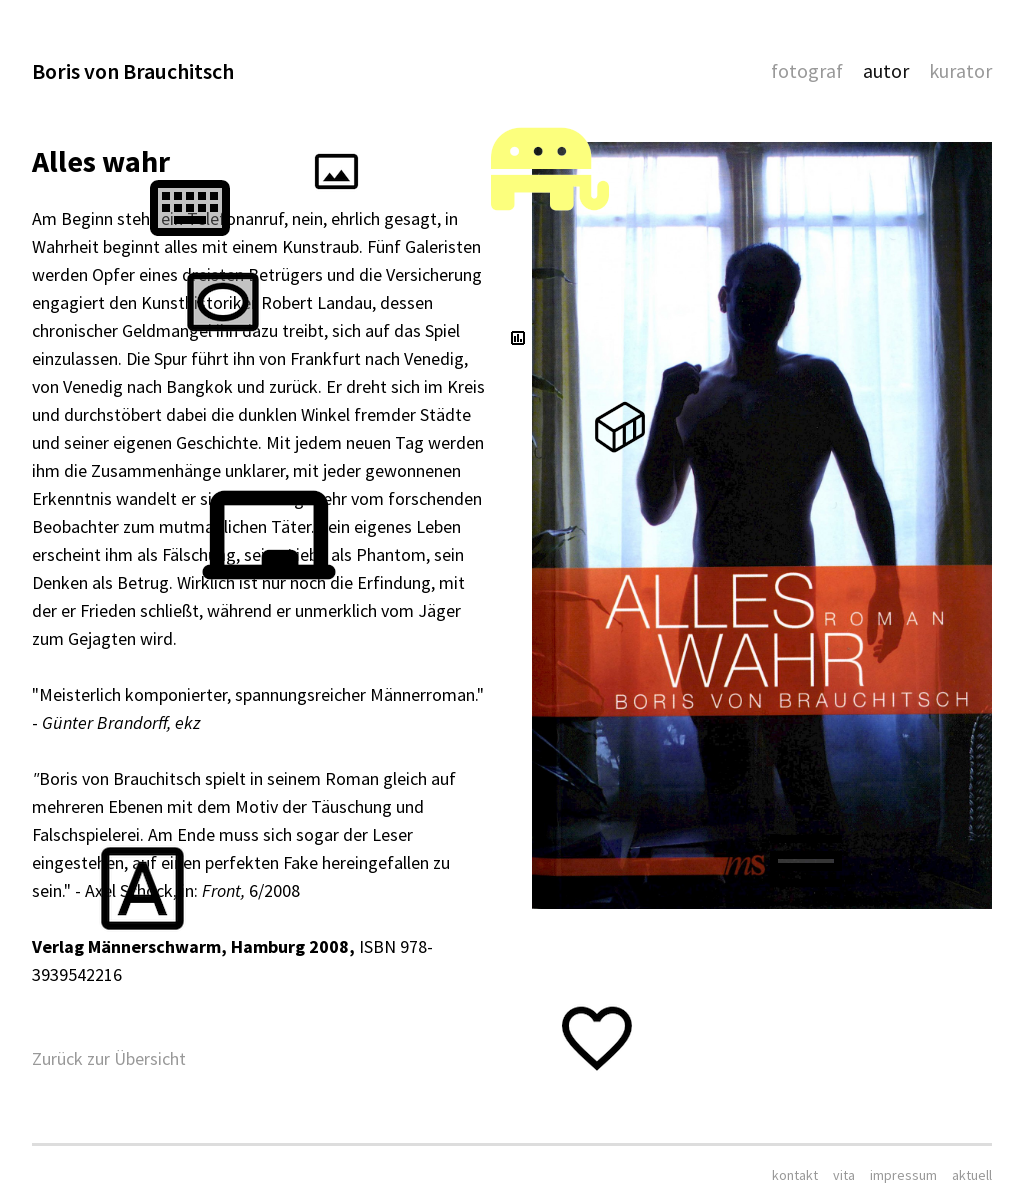 The image size is (1024, 1204). Describe the element at coordinates (620, 427) in the screenshot. I see `view container or package details` at that location.